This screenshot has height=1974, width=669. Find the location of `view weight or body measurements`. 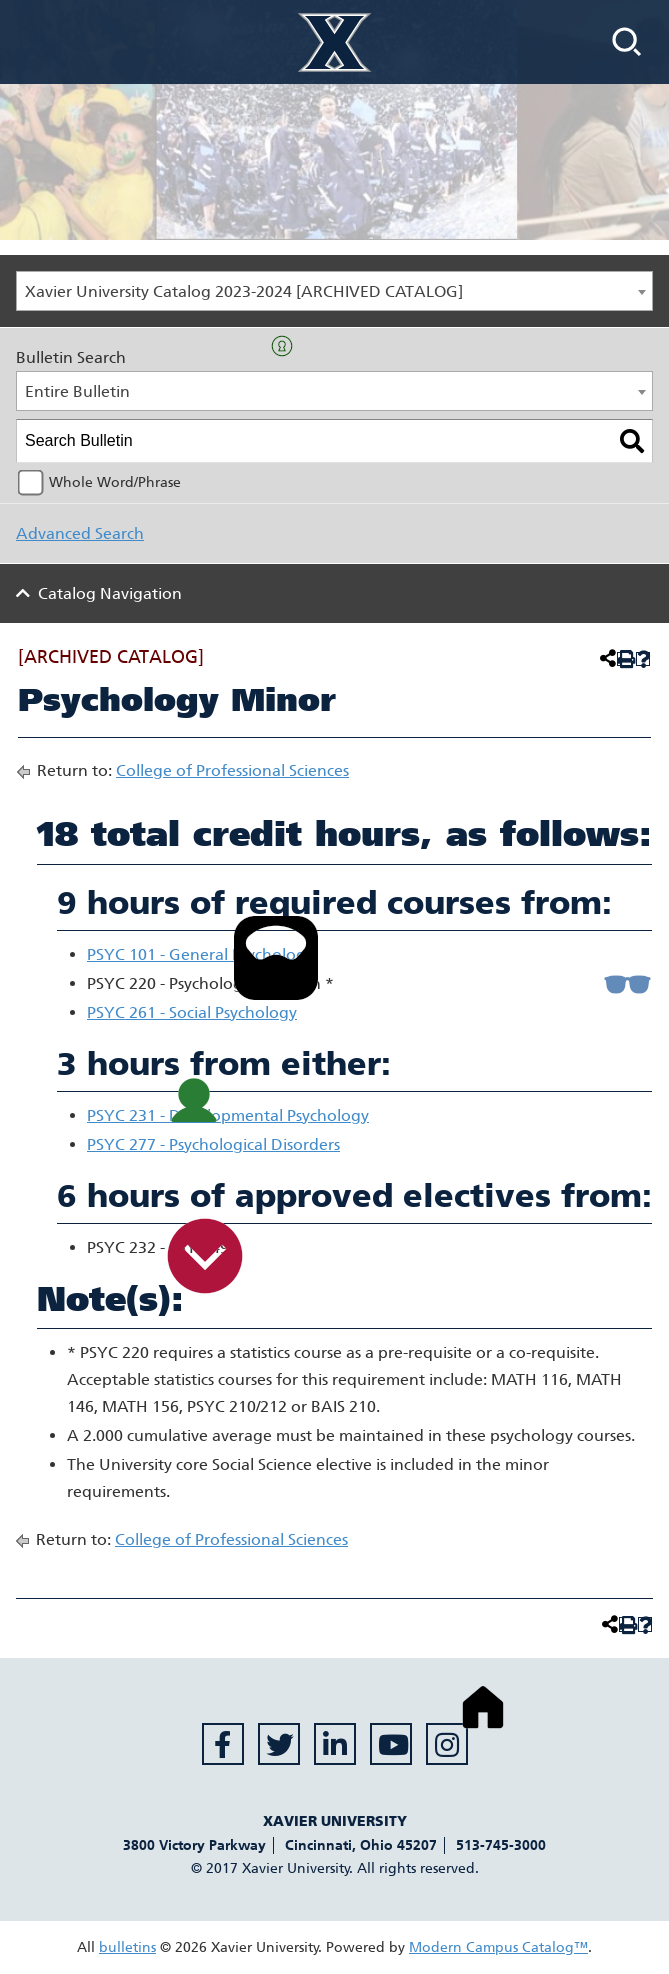

view weight or body measurements is located at coordinates (276, 958).